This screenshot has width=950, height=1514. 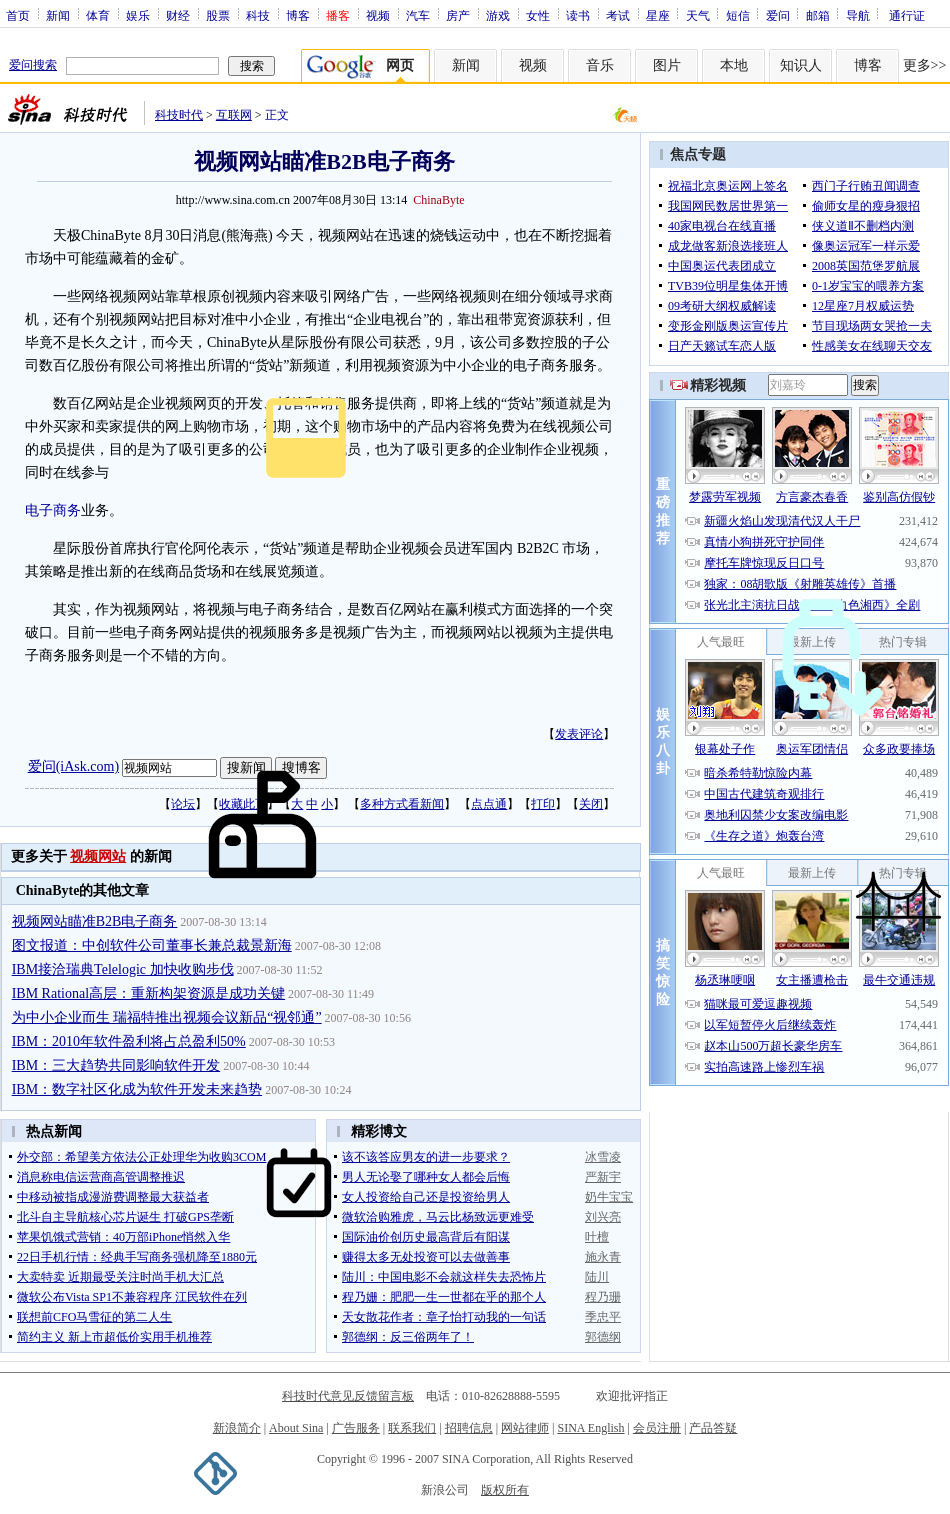 What do you see at coordinates (898, 901) in the screenshot?
I see `view bridge or crossing information` at bounding box center [898, 901].